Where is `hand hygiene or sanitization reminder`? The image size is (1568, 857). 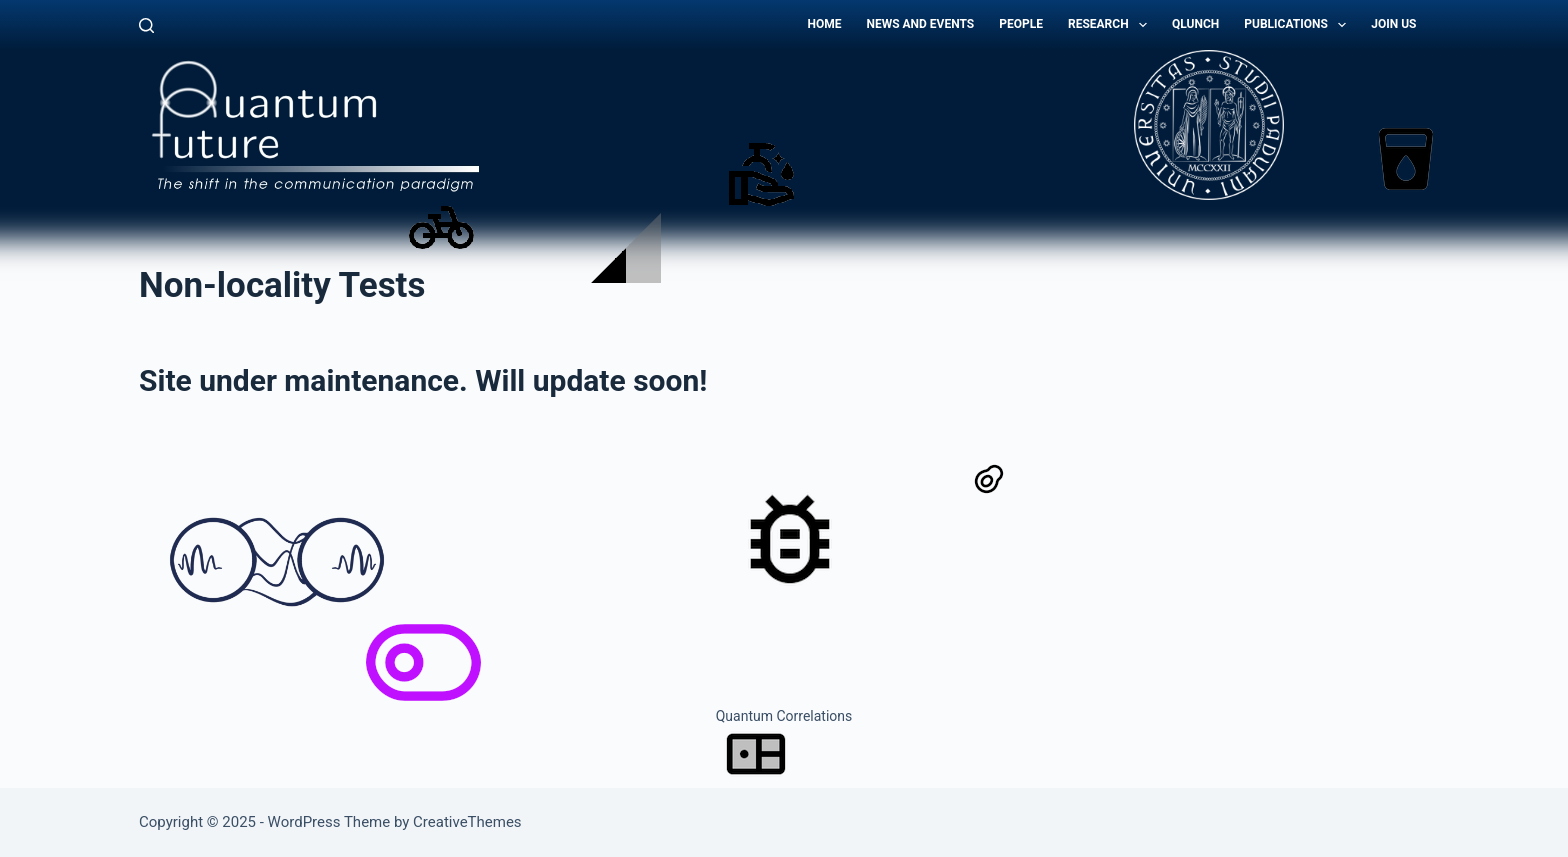
hand hygiene or sanitization reminder is located at coordinates (763, 174).